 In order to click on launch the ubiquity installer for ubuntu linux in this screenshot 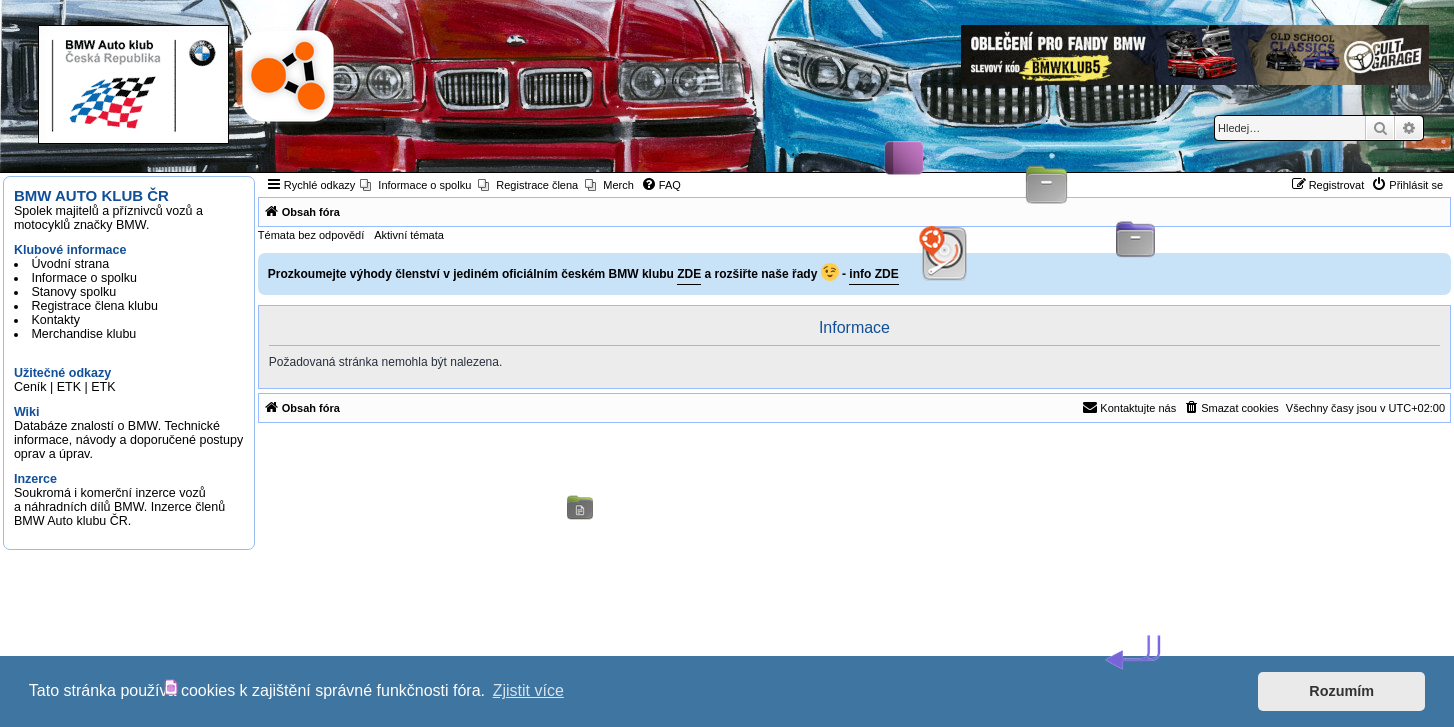, I will do `click(944, 253)`.